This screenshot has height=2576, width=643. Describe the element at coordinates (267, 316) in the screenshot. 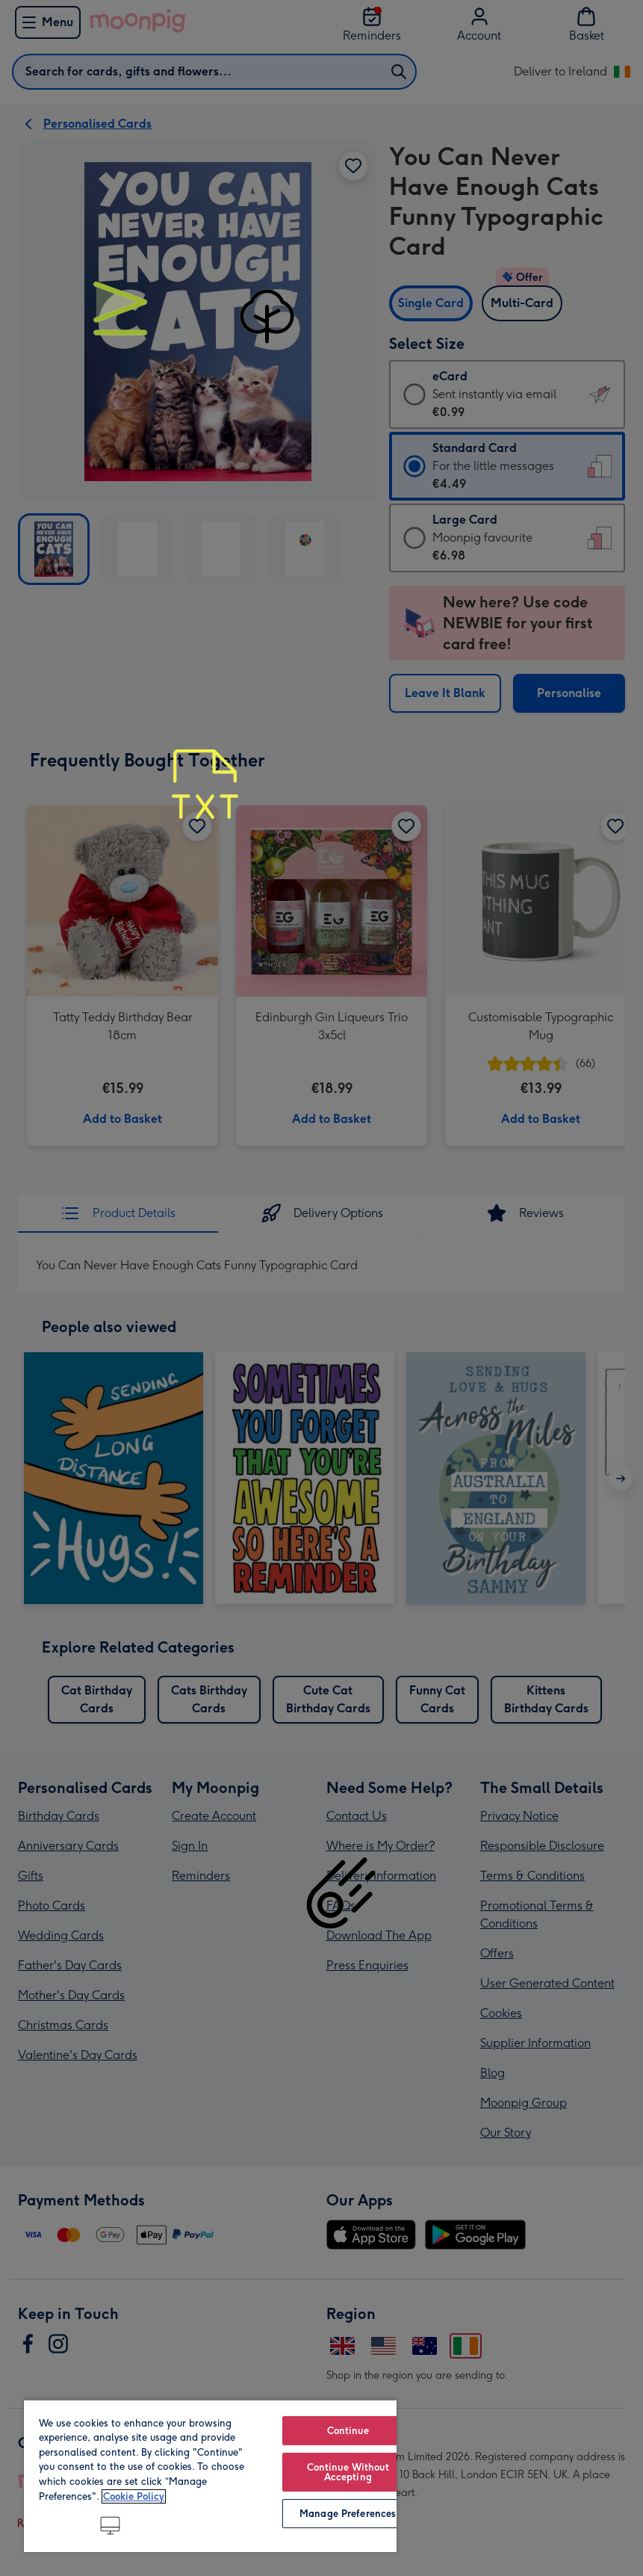

I see `access nature or outdoor category` at that location.